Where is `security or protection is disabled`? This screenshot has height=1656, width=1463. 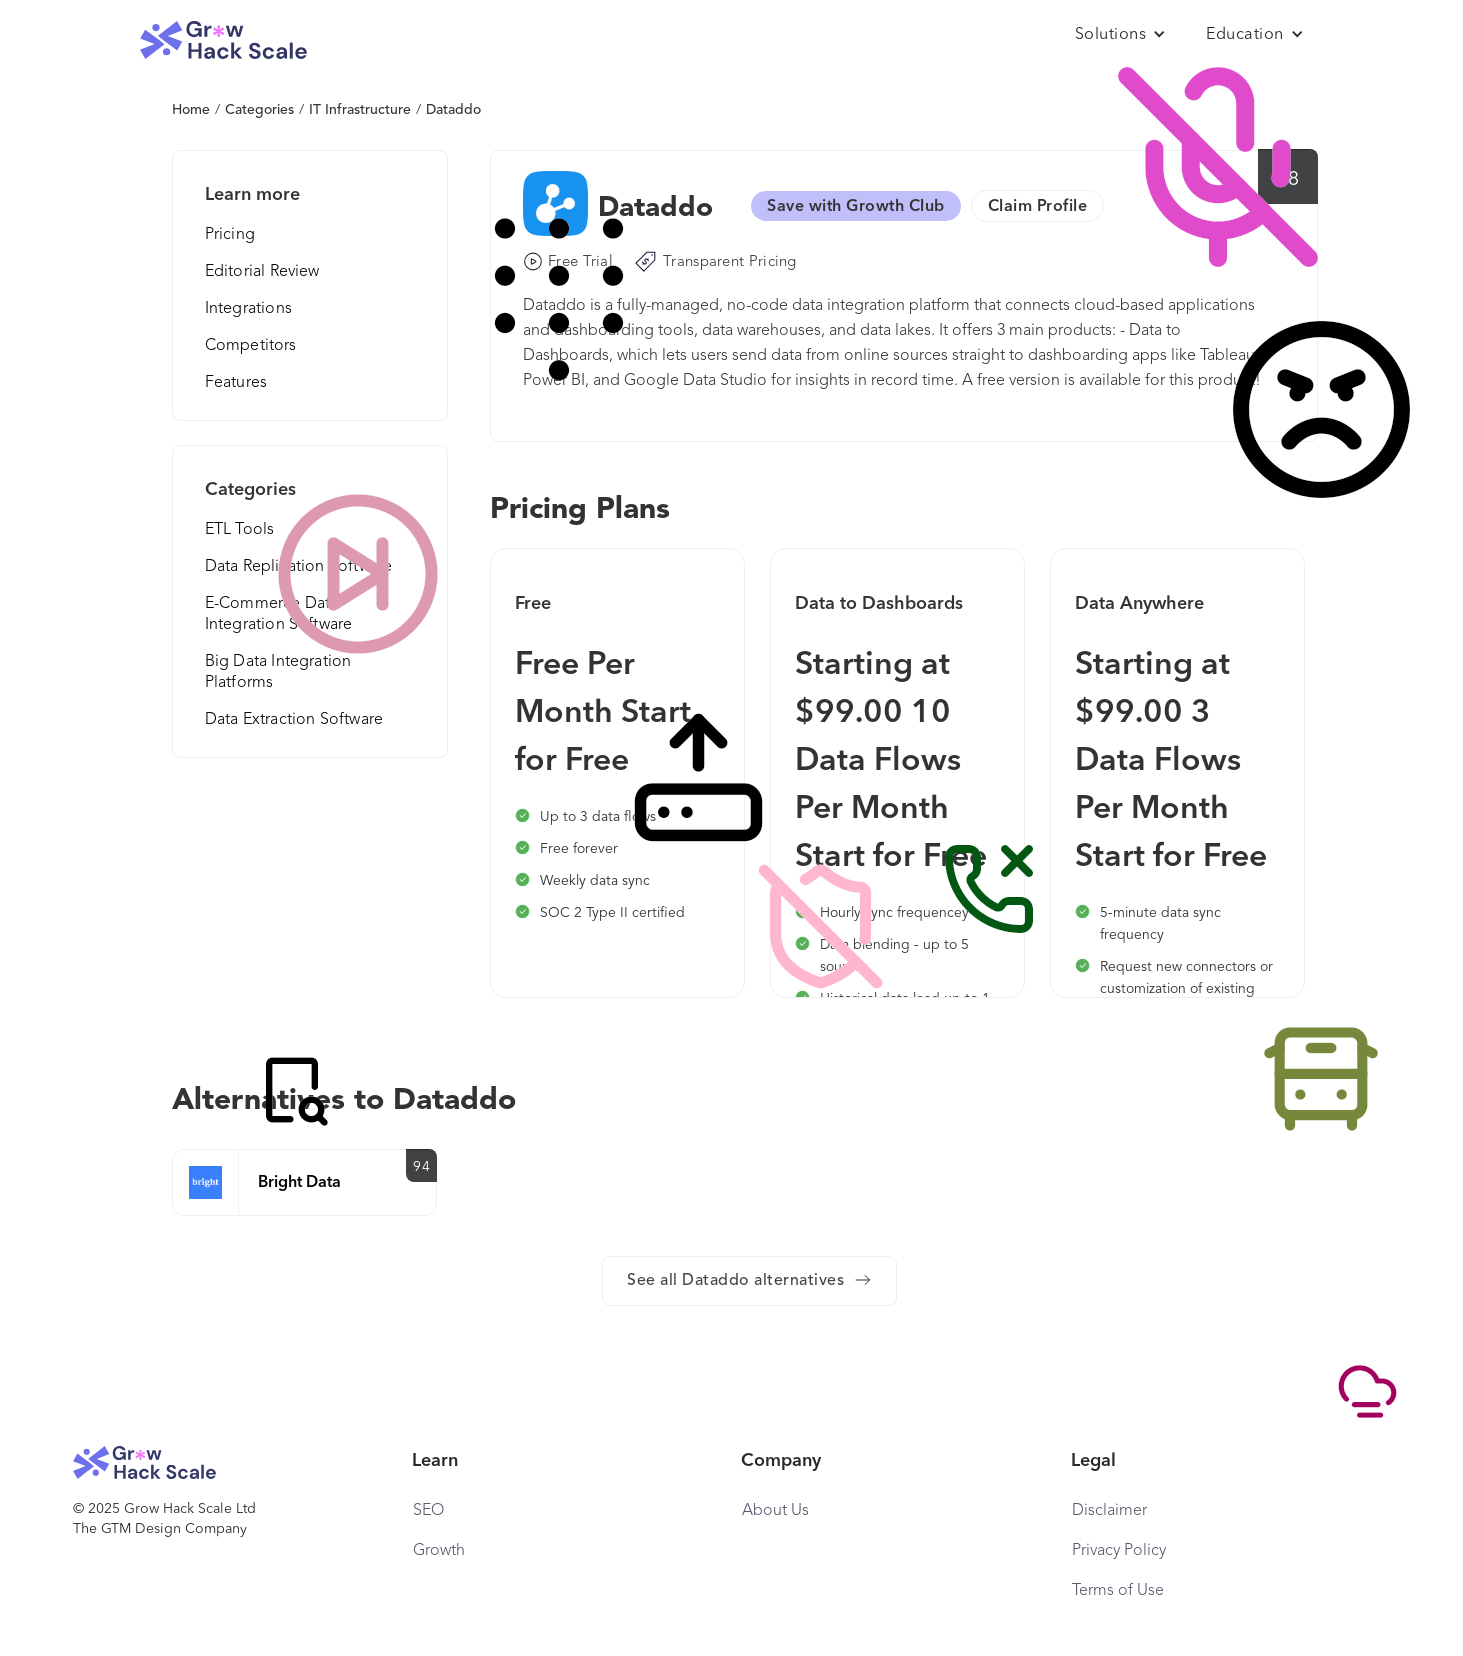
security or protection is disabled is located at coordinates (820, 926).